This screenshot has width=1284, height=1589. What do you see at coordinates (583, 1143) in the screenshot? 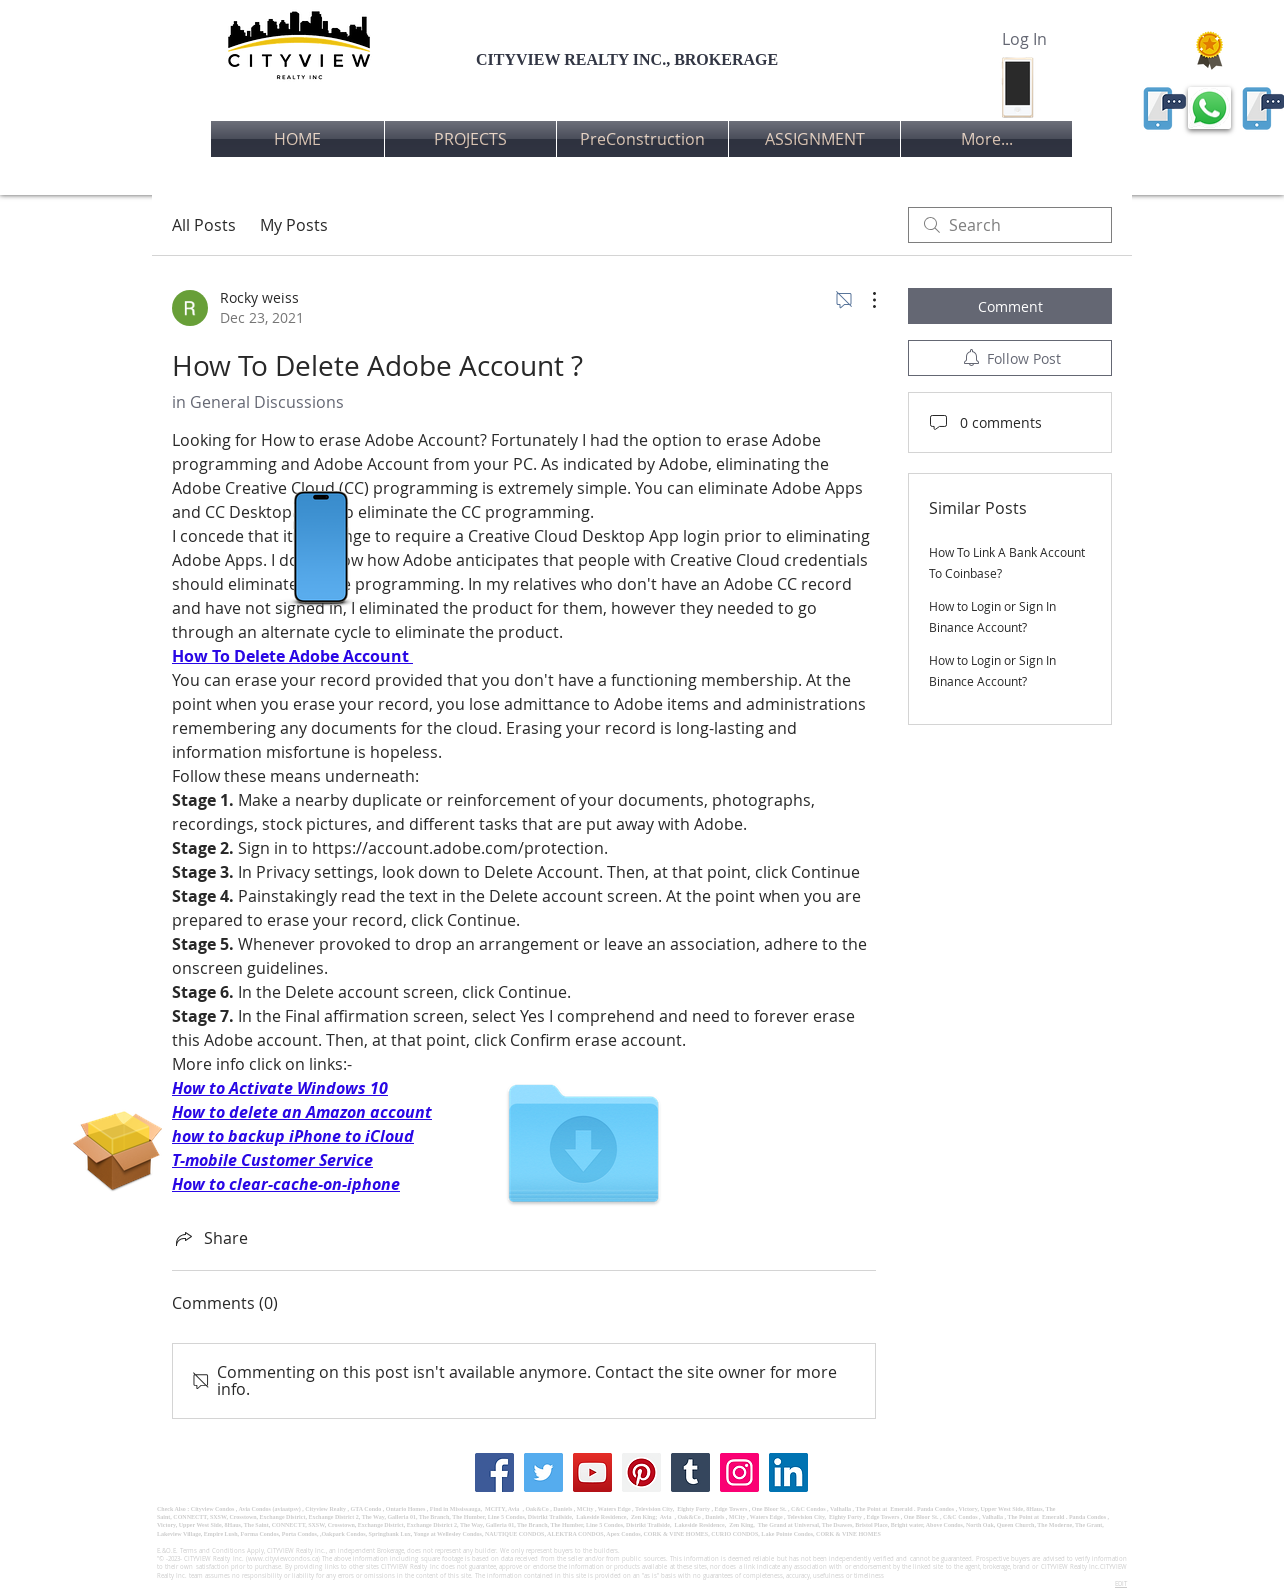
I see `open your downloads folder` at bounding box center [583, 1143].